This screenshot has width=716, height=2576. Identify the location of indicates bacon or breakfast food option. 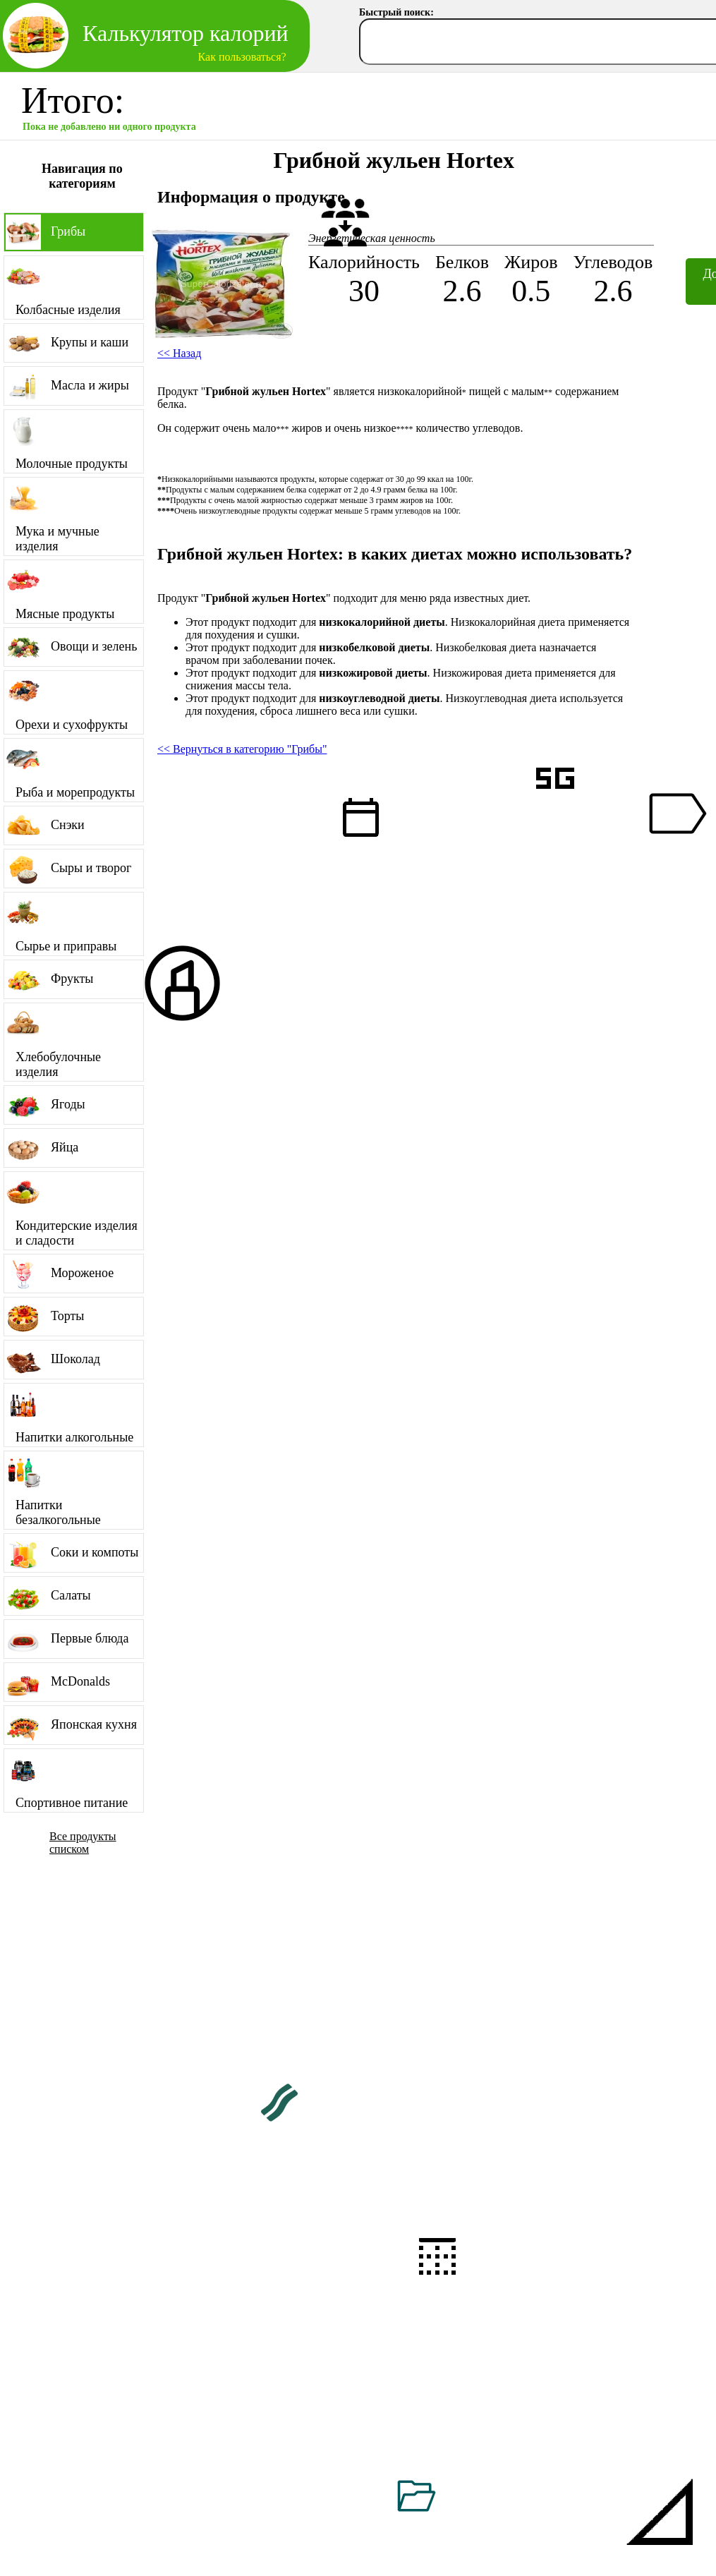
(279, 2103).